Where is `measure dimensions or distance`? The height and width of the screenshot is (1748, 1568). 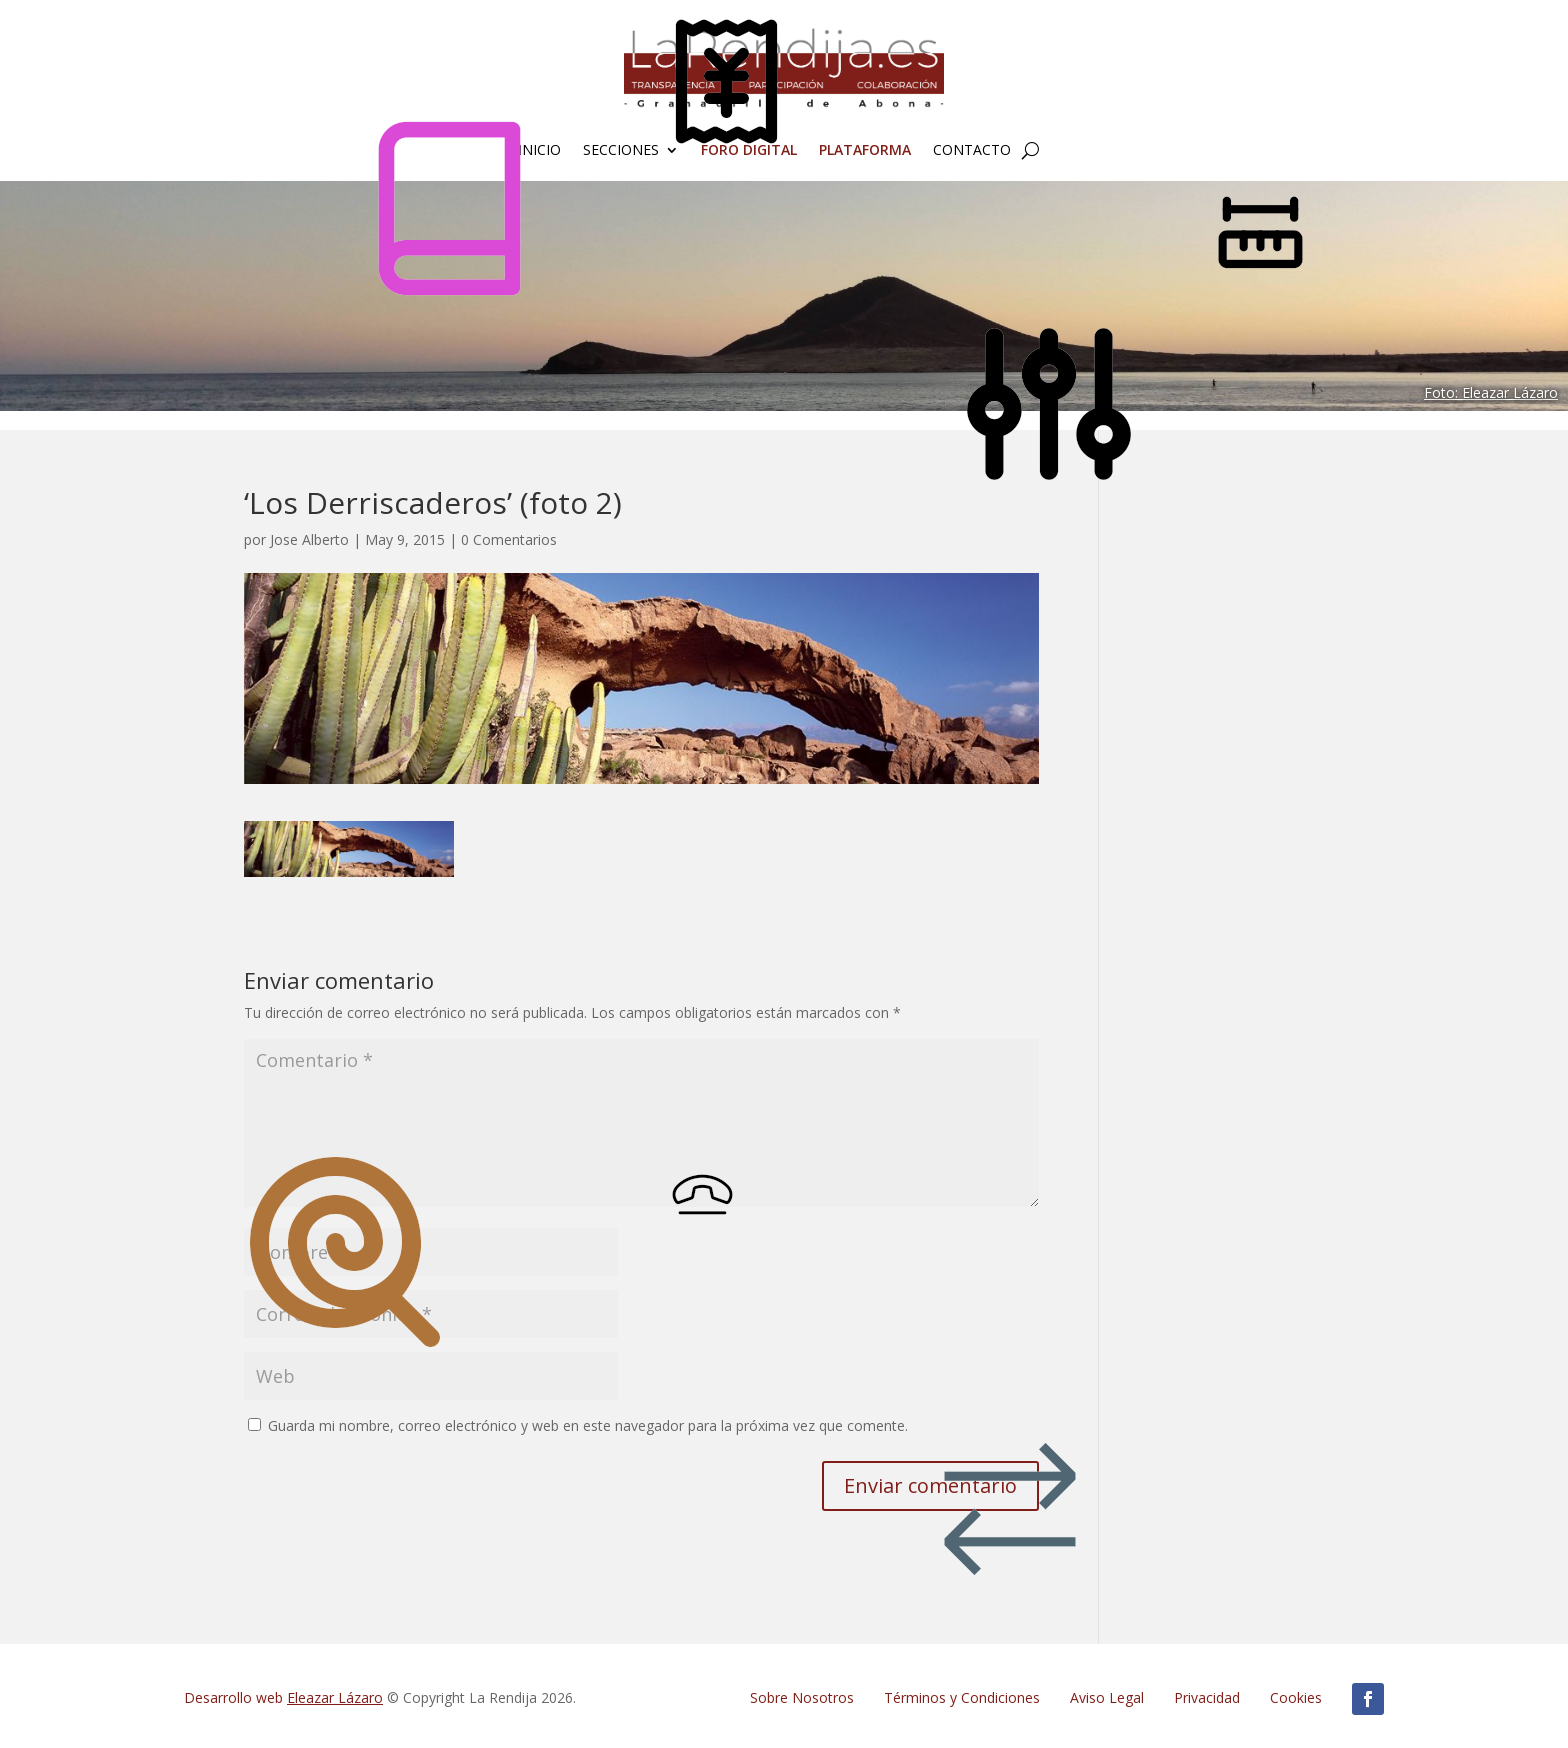 measure dimensions or distance is located at coordinates (1260, 234).